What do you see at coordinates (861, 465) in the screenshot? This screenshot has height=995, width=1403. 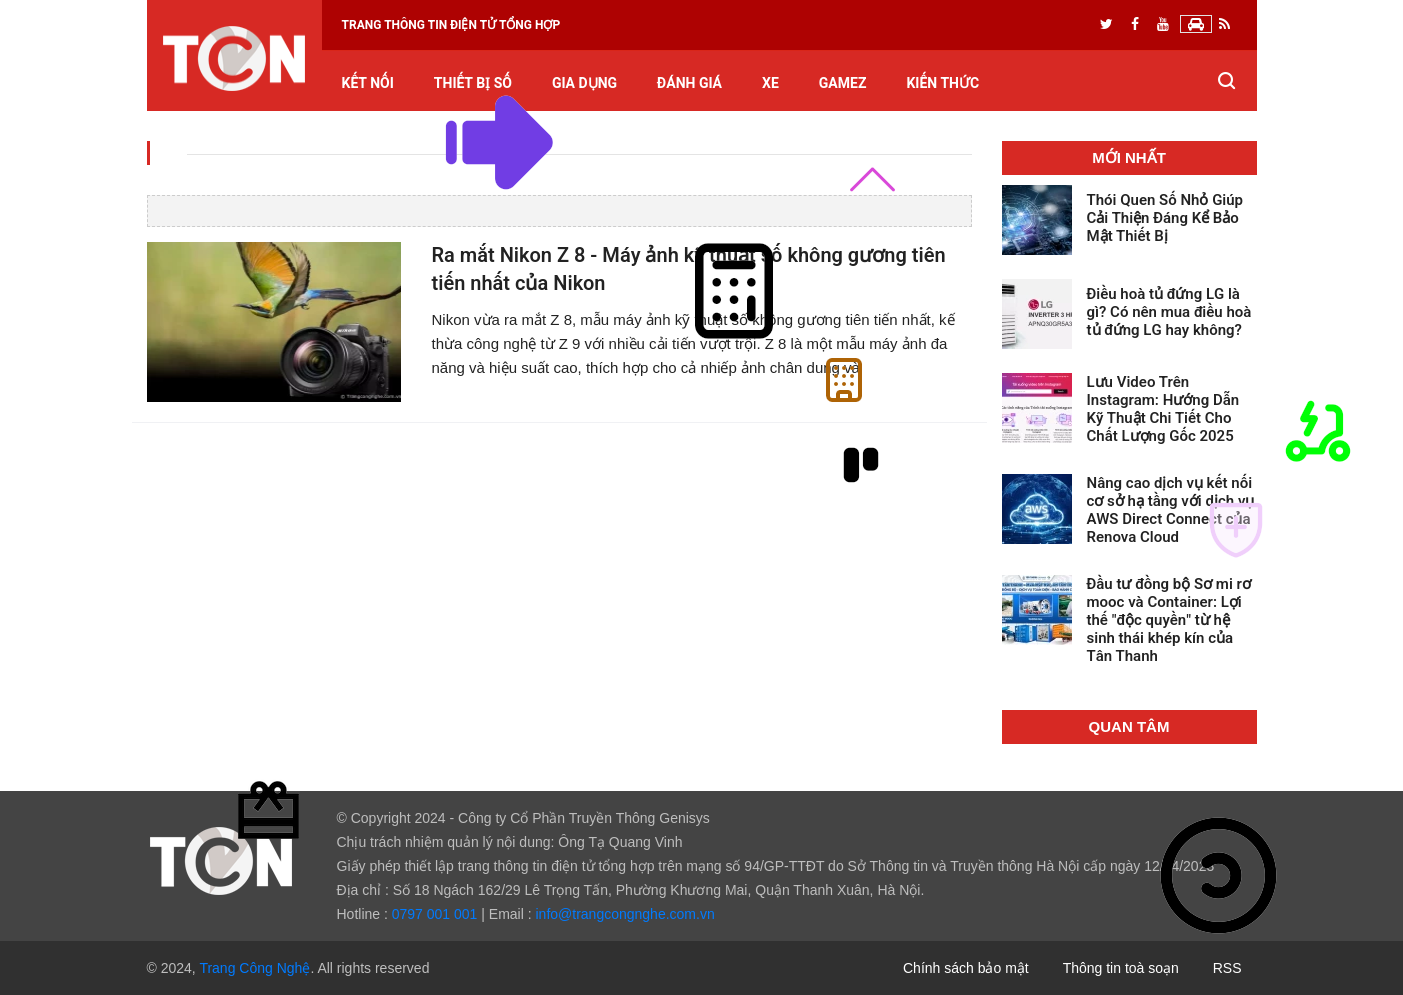 I see `switch to card view layout` at bounding box center [861, 465].